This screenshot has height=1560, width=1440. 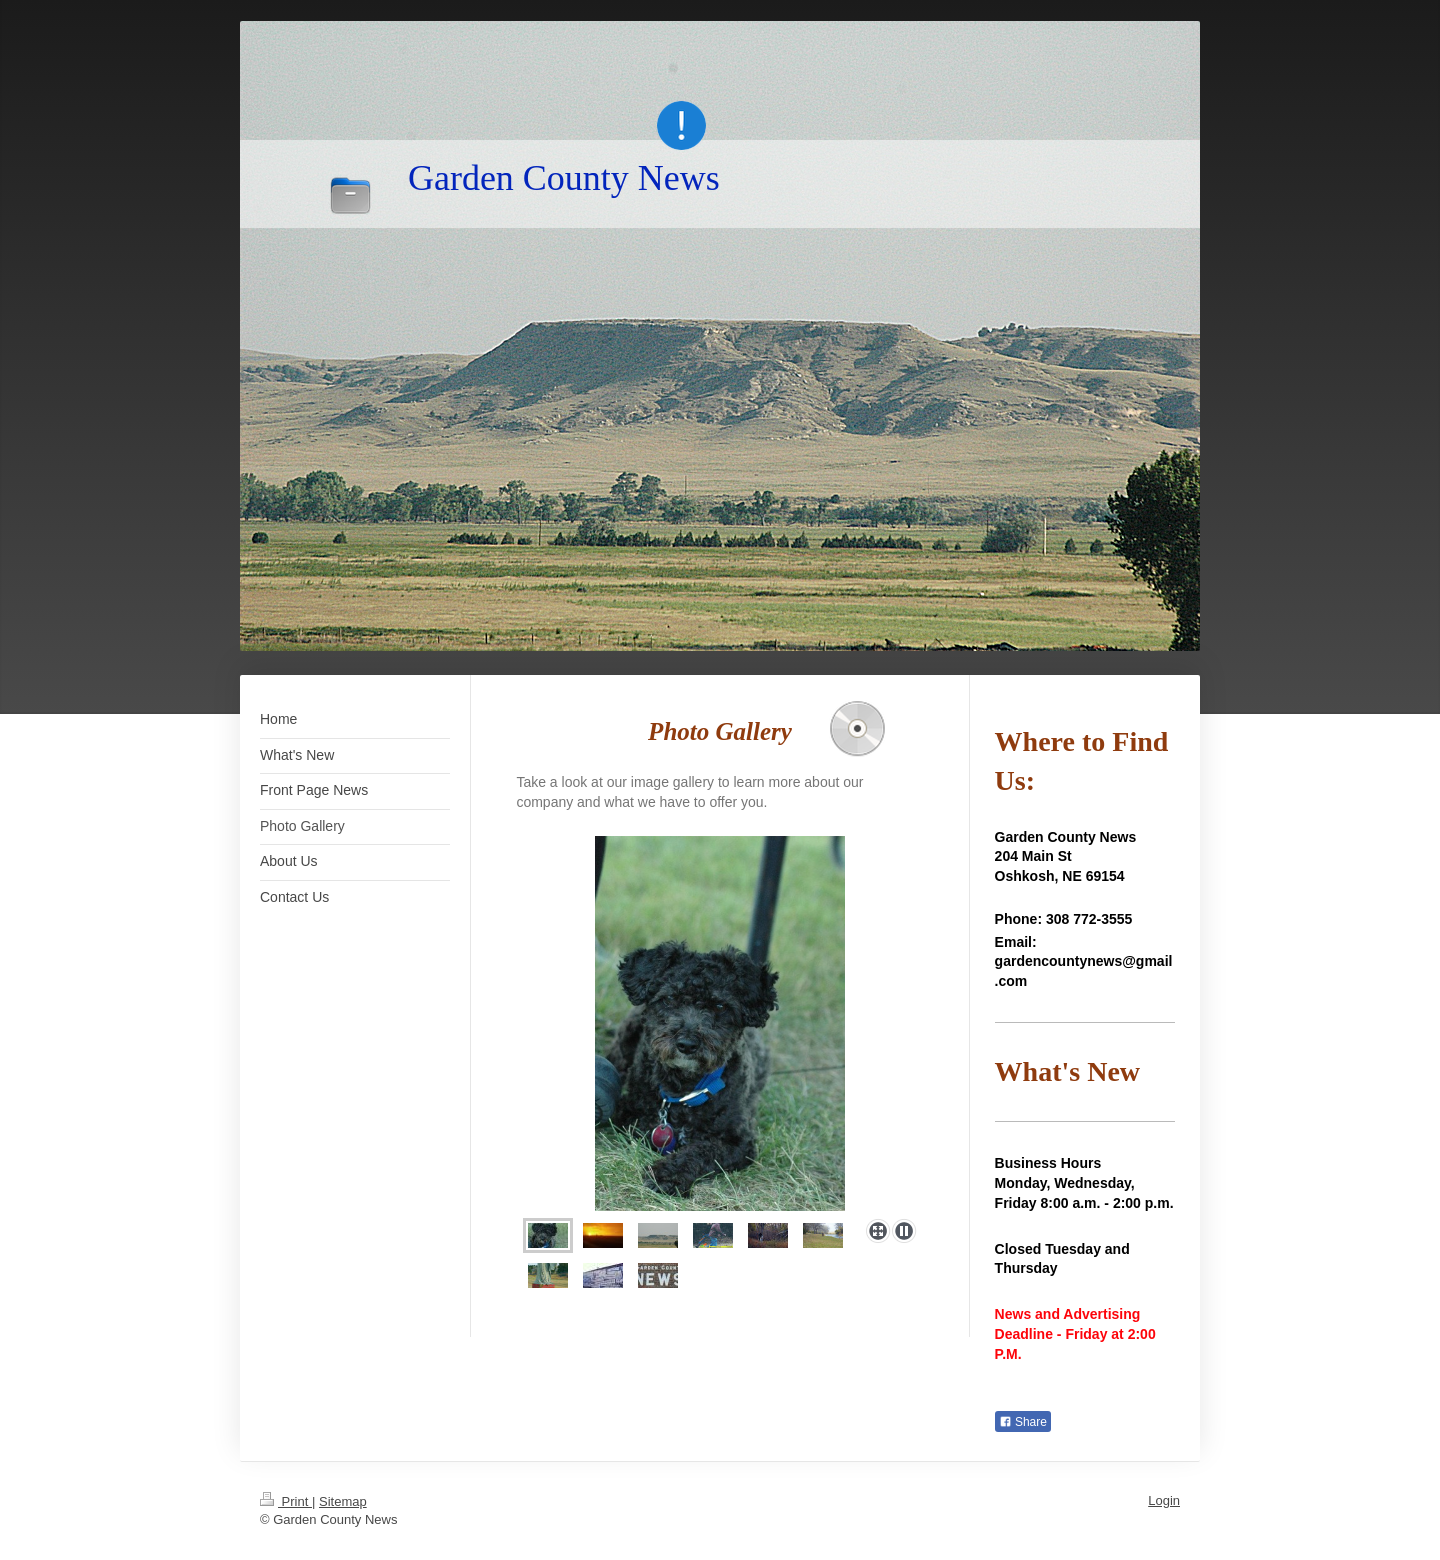 I want to click on access DVD or optical disc drive, so click(x=857, y=728).